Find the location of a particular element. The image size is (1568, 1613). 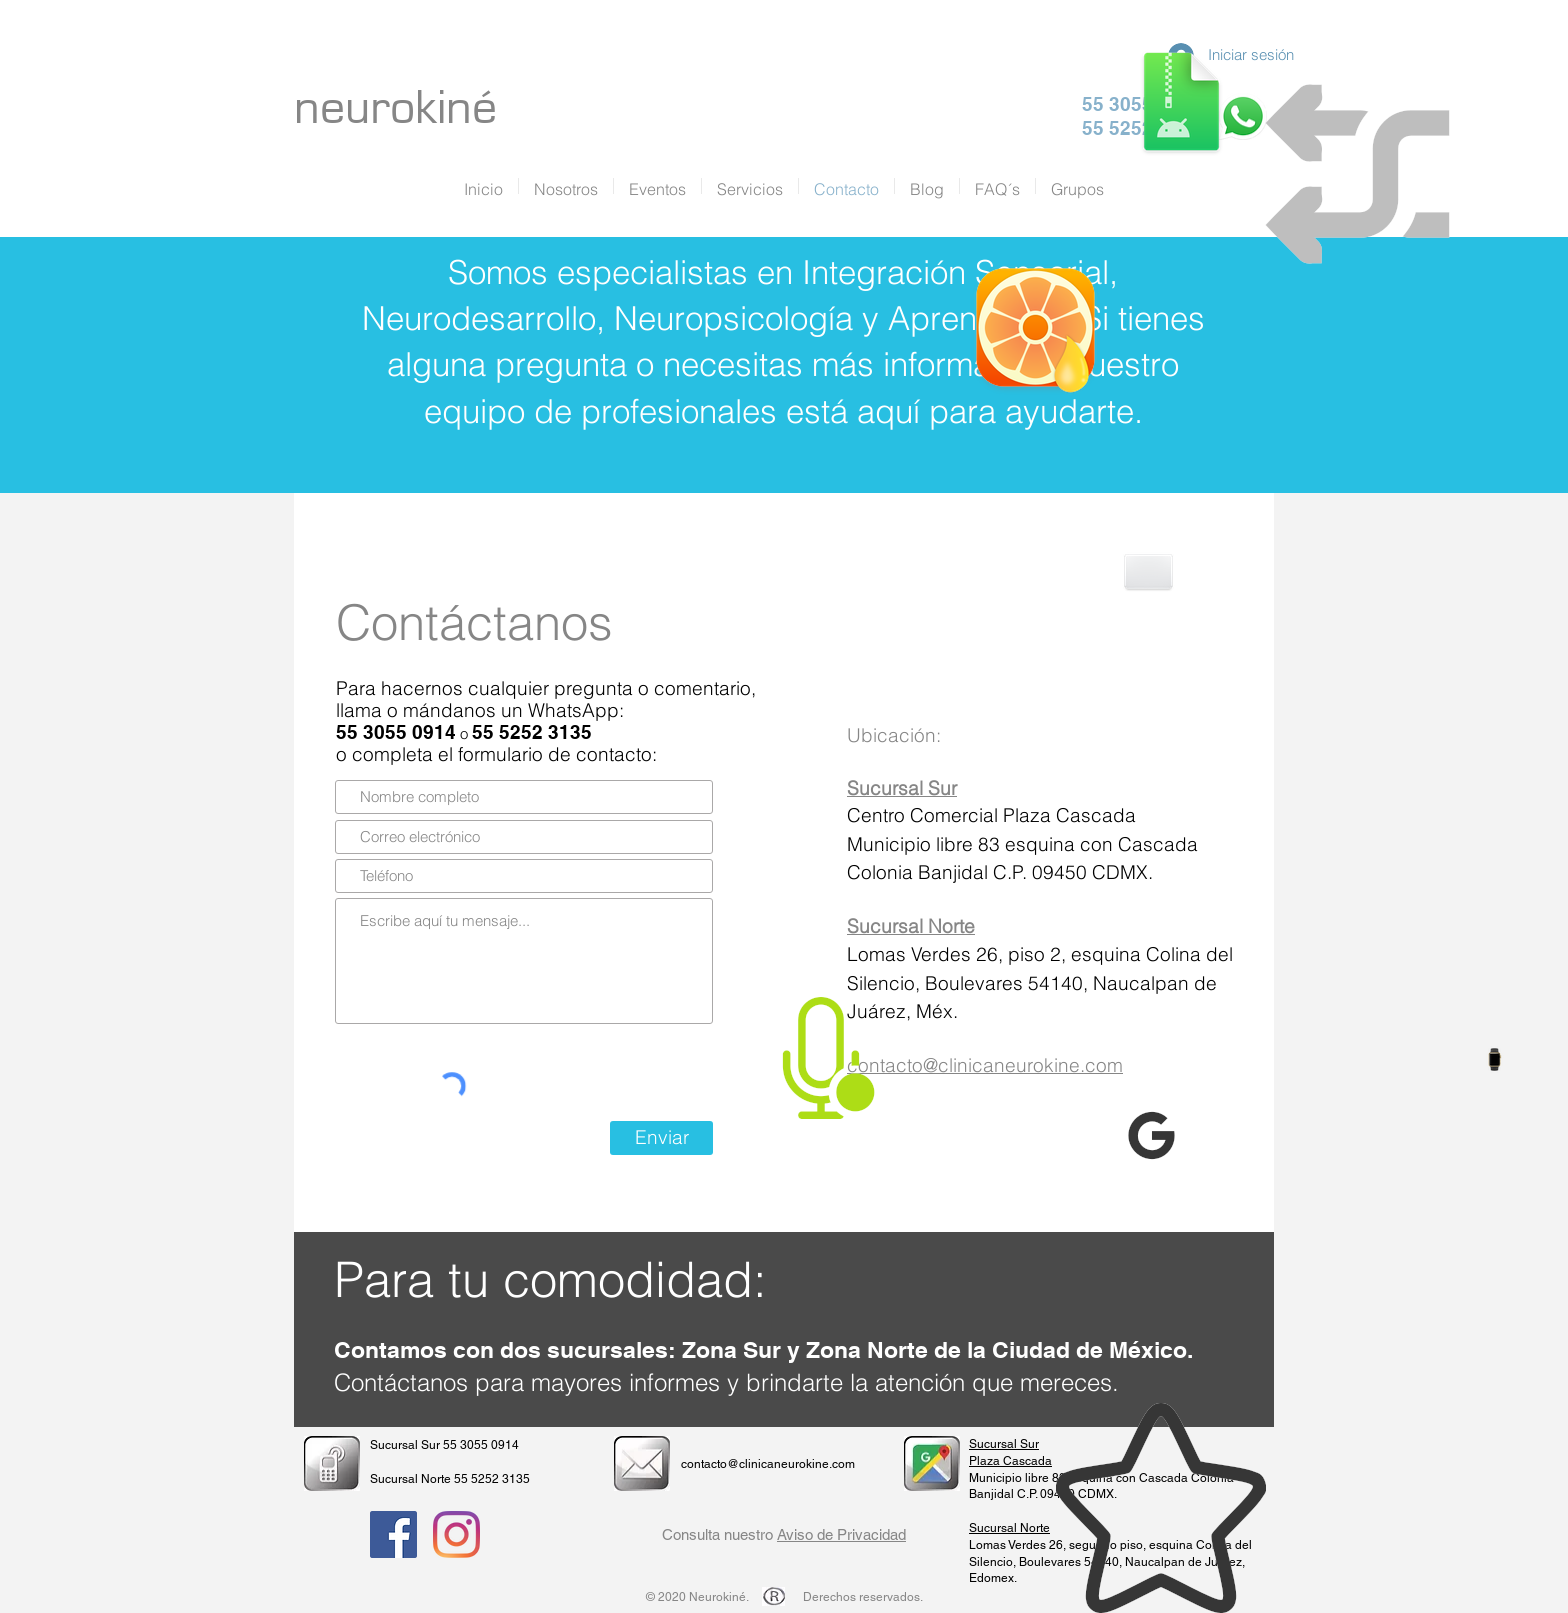

shuffle playlist in right-to-left order is located at coordinates (1360, 174).